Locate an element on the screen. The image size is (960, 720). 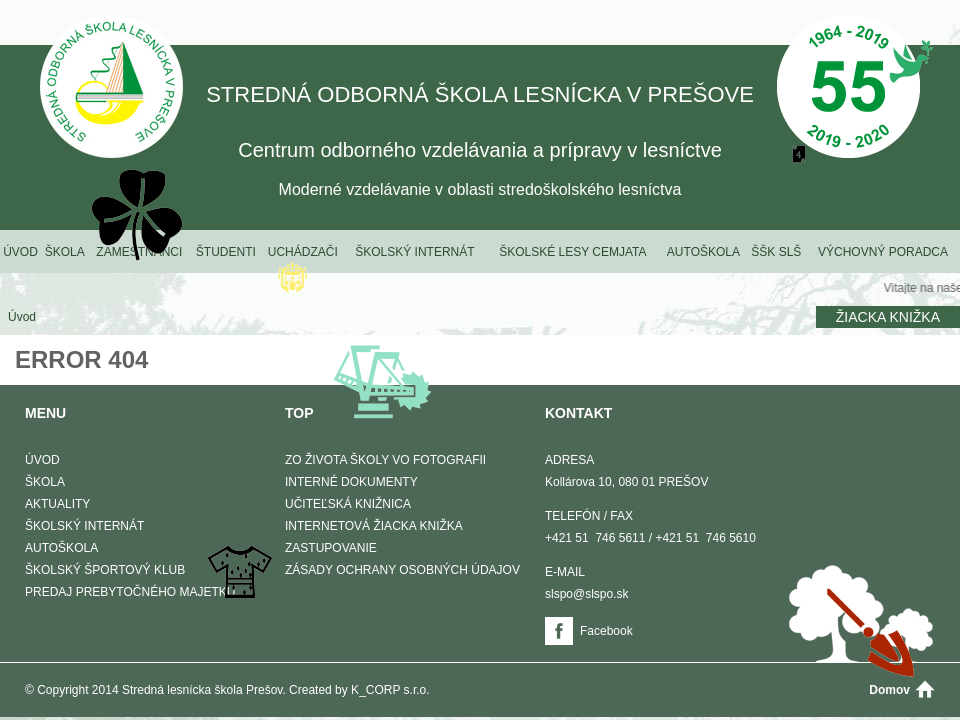
equip arrow ammunition is located at coordinates (871, 633).